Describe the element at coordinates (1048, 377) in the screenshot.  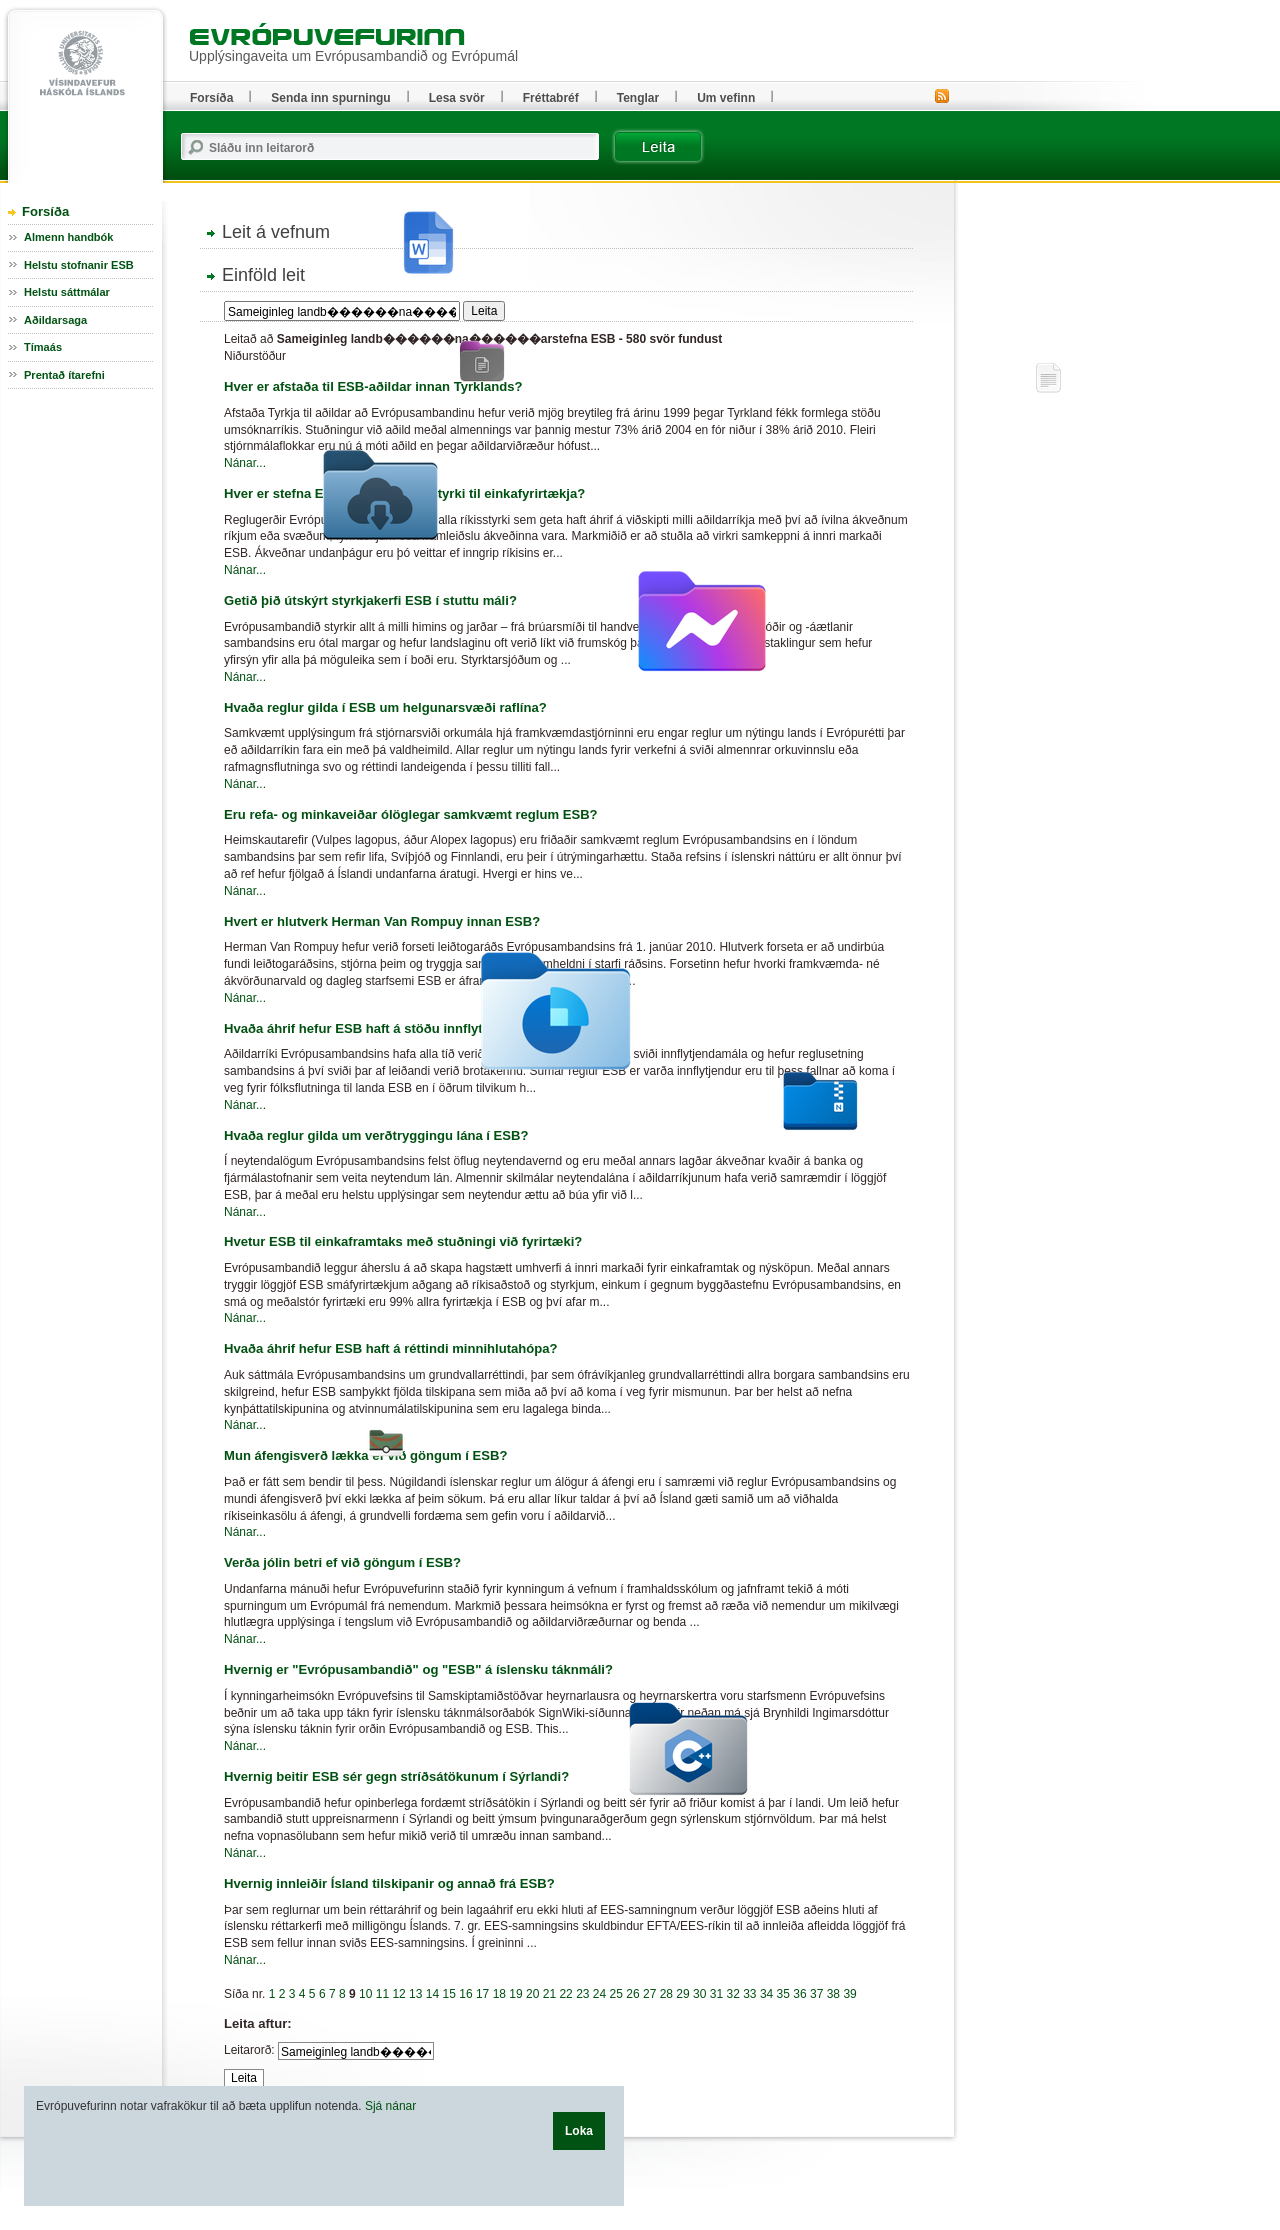
I see `open a text file` at that location.